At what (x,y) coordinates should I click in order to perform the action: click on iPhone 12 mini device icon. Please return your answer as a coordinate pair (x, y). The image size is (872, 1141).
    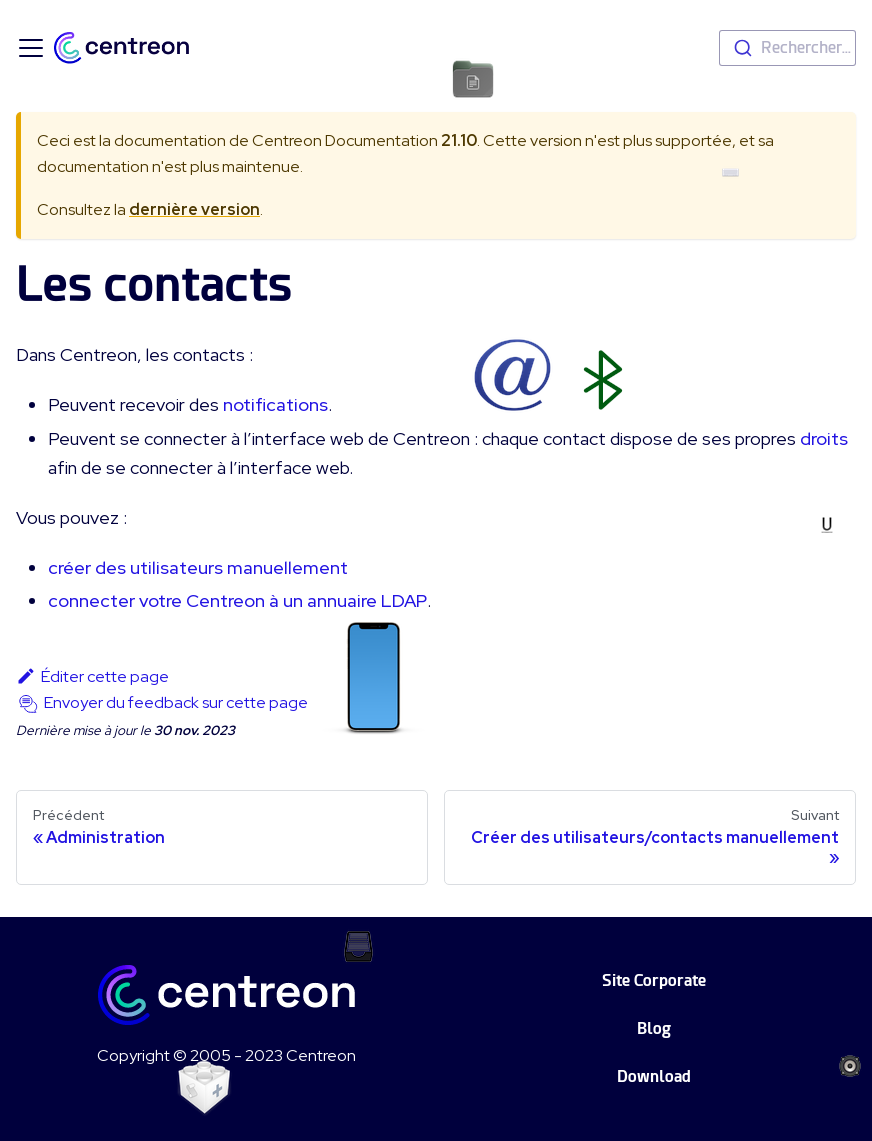
    Looking at the image, I should click on (373, 678).